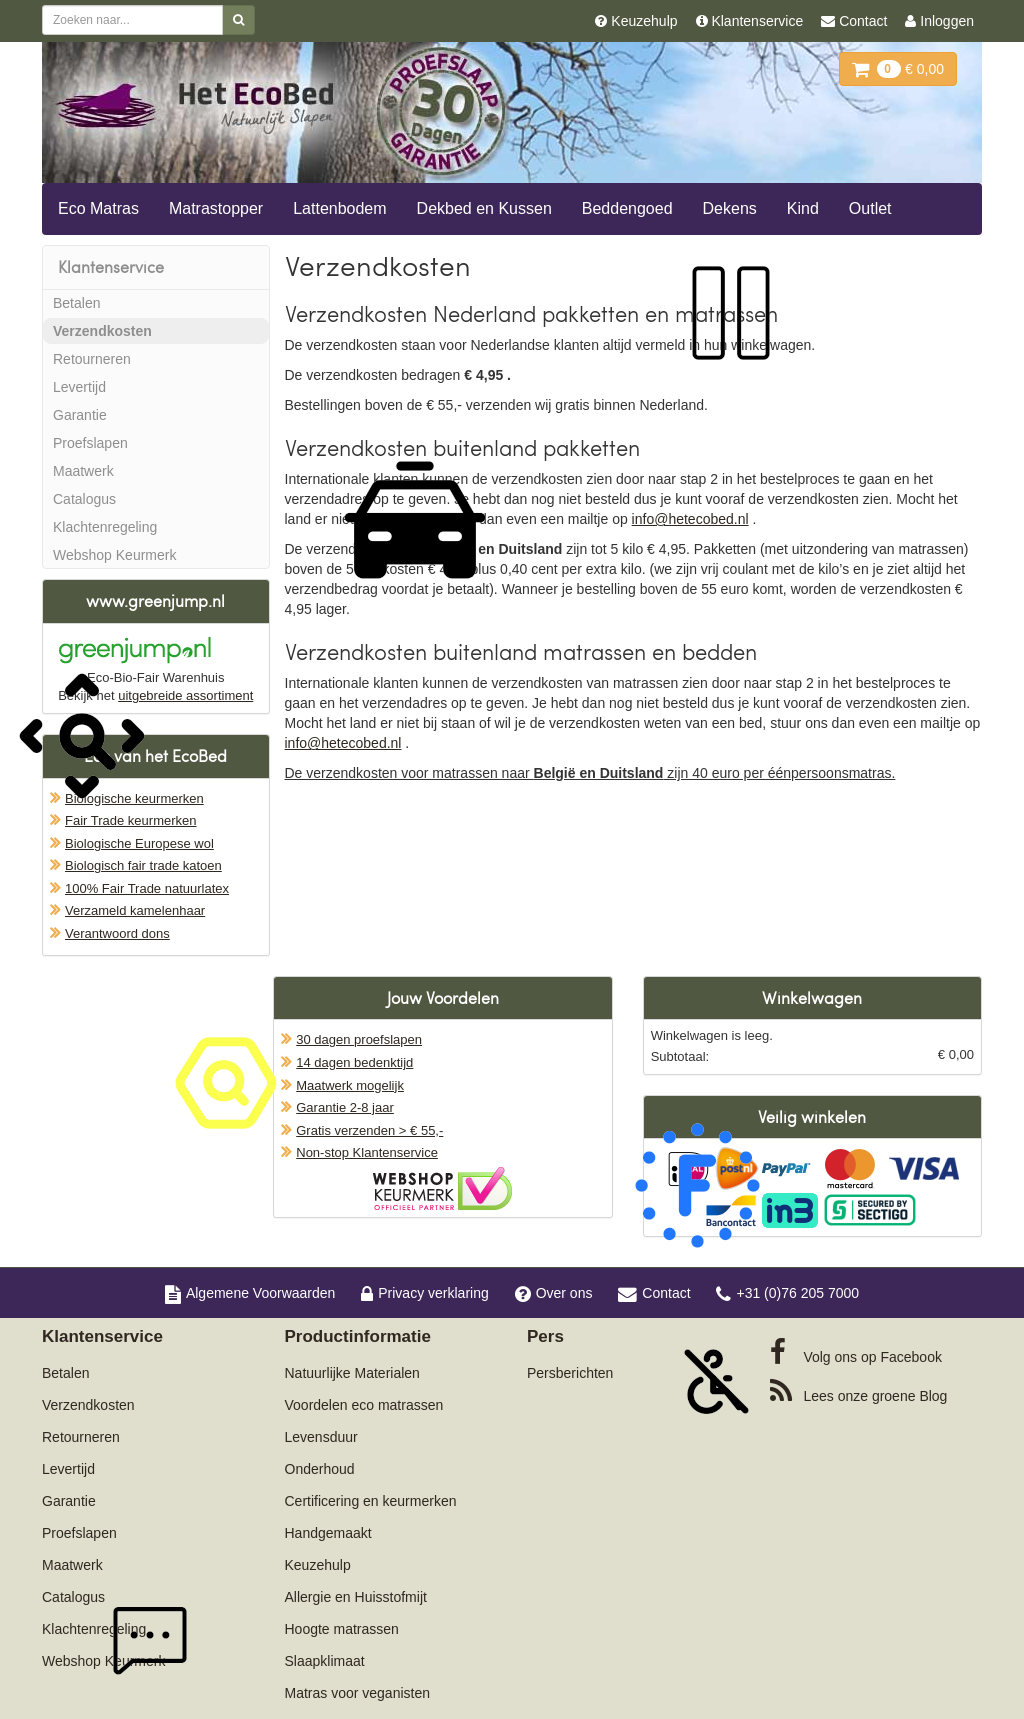 The height and width of the screenshot is (1719, 1024). Describe the element at coordinates (82, 736) in the screenshot. I see `pan and zoom controls for map or image viewer` at that location.